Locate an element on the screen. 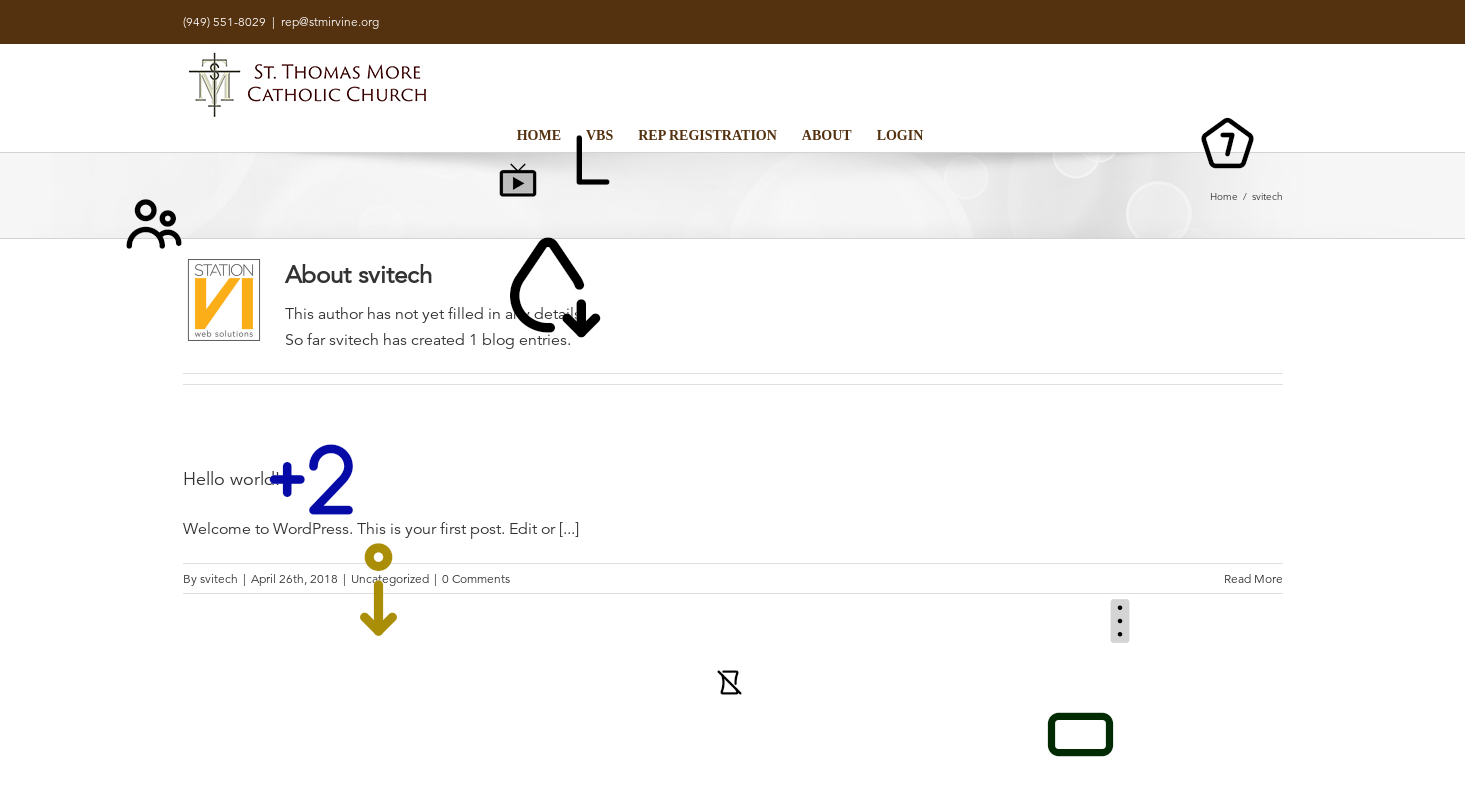  open more options menu is located at coordinates (1120, 621).